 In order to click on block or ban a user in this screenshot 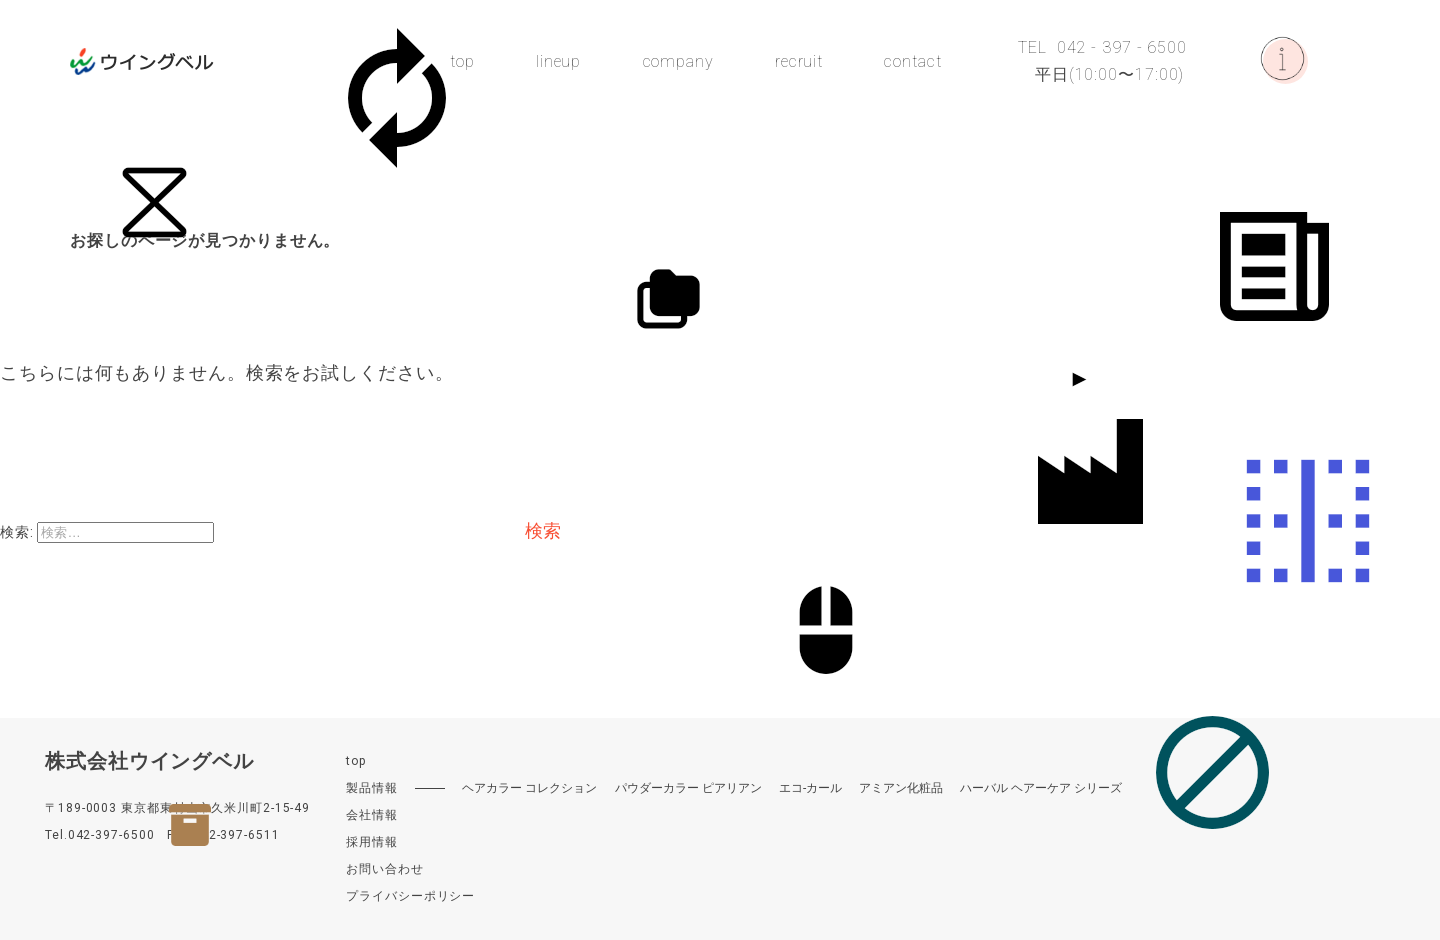, I will do `click(1212, 772)`.